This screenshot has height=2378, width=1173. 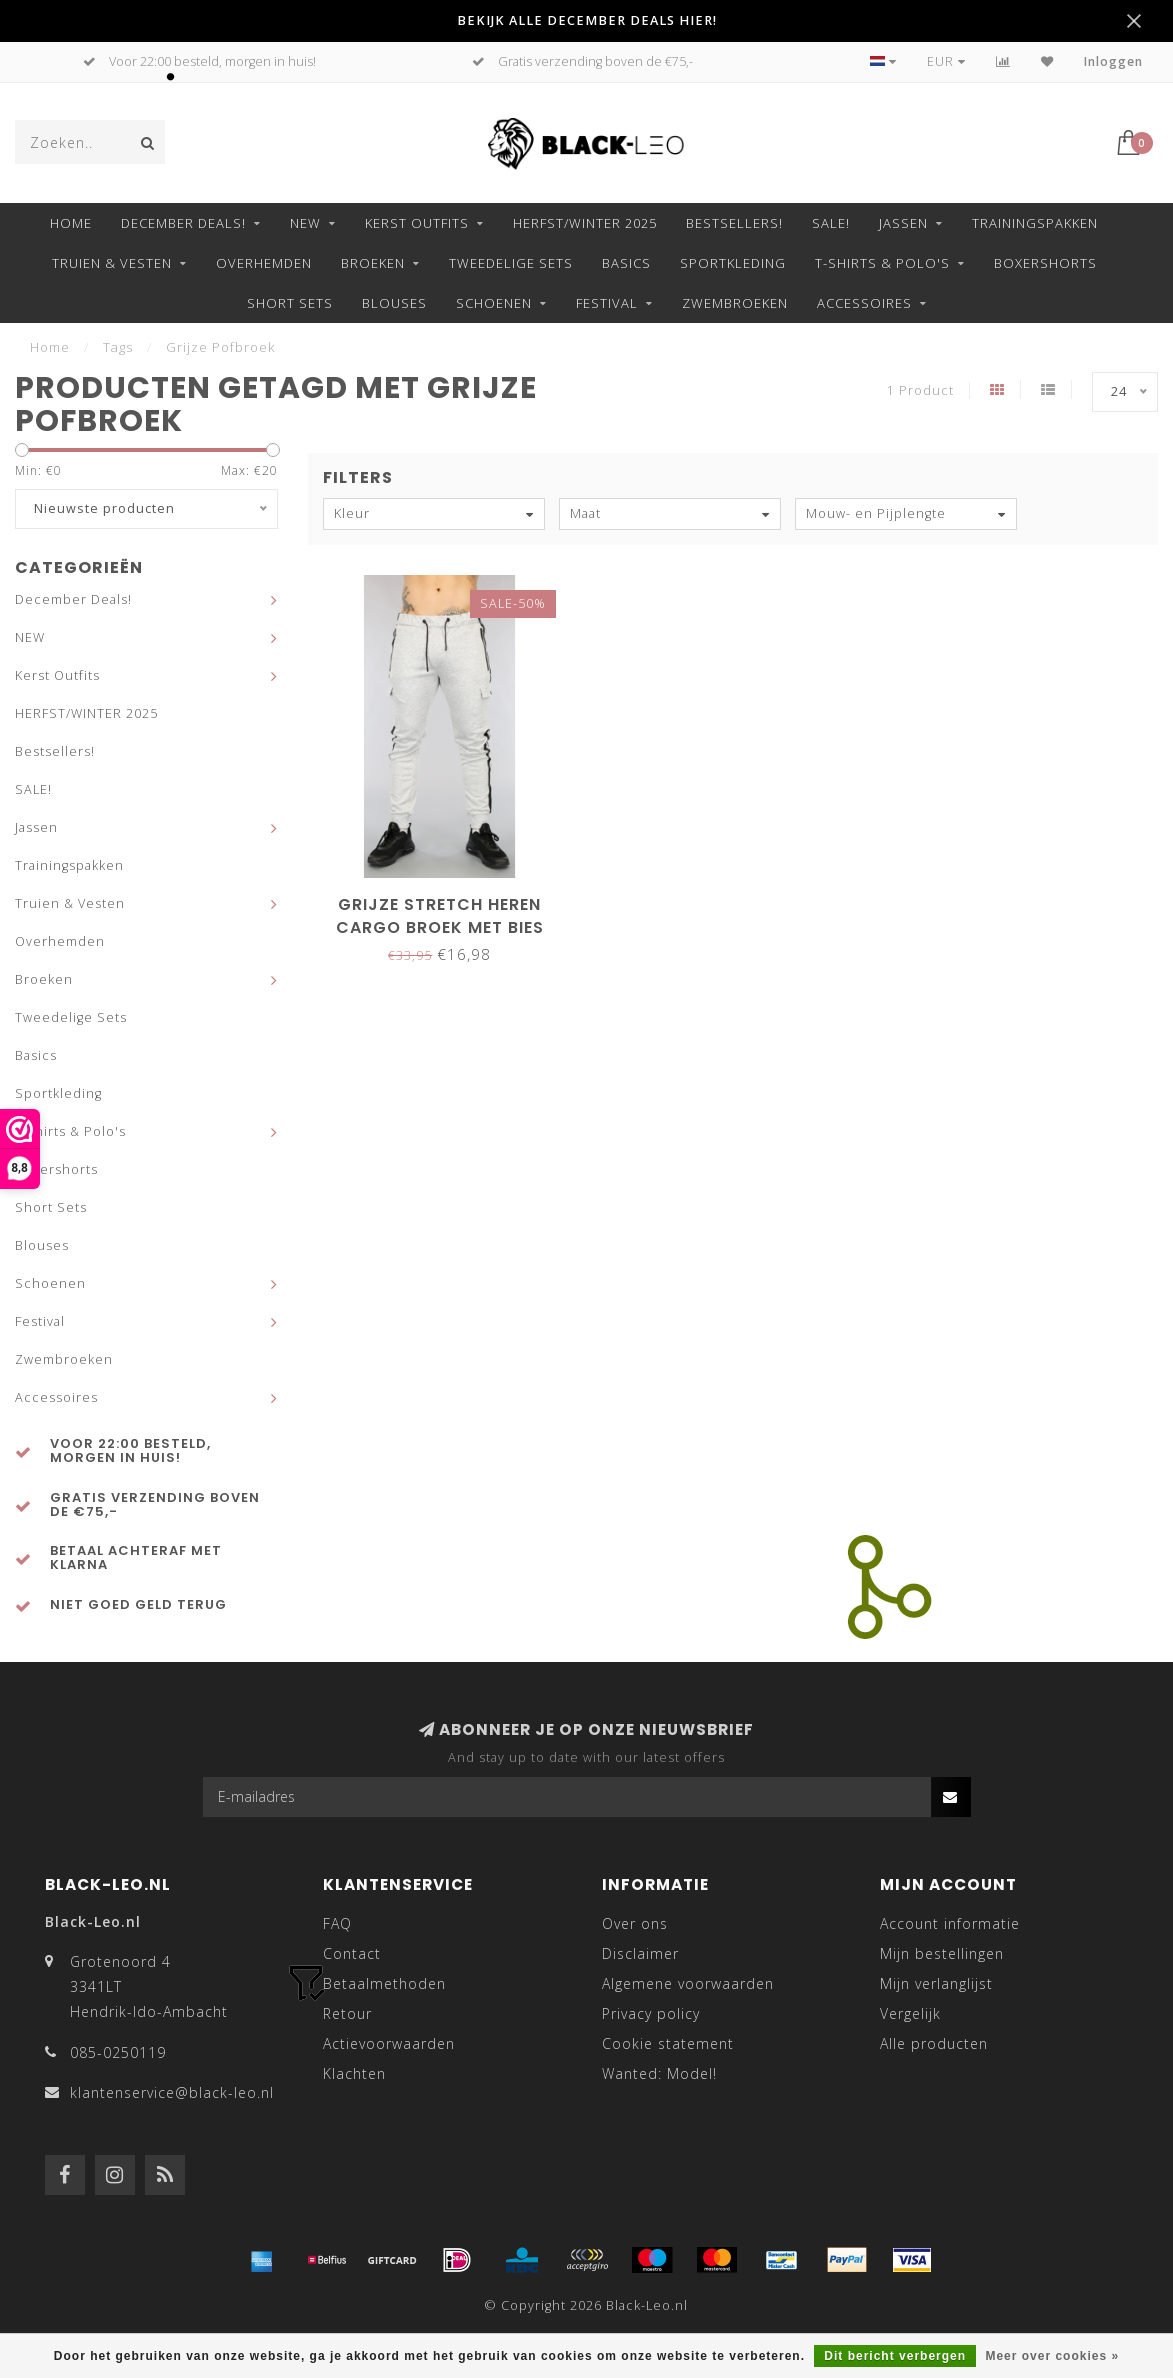 What do you see at coordinates (889, 1590) in the screenshot?
I see `merge branches in version control` at bounding box center [889, 1590].